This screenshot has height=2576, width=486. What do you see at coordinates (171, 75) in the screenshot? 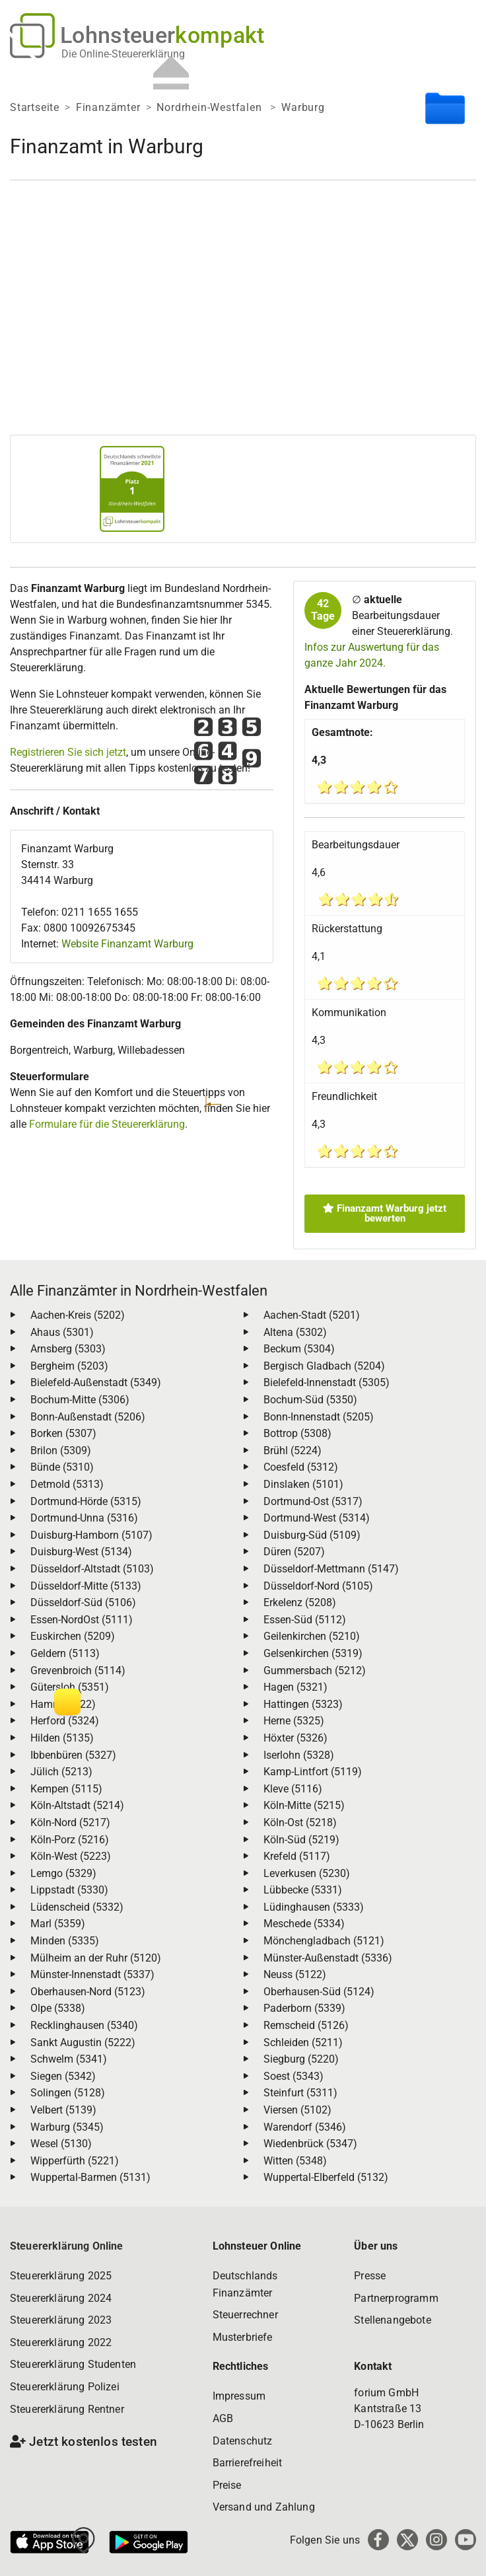
I see `eject disc or removable media` at bounding box center [171, 75].